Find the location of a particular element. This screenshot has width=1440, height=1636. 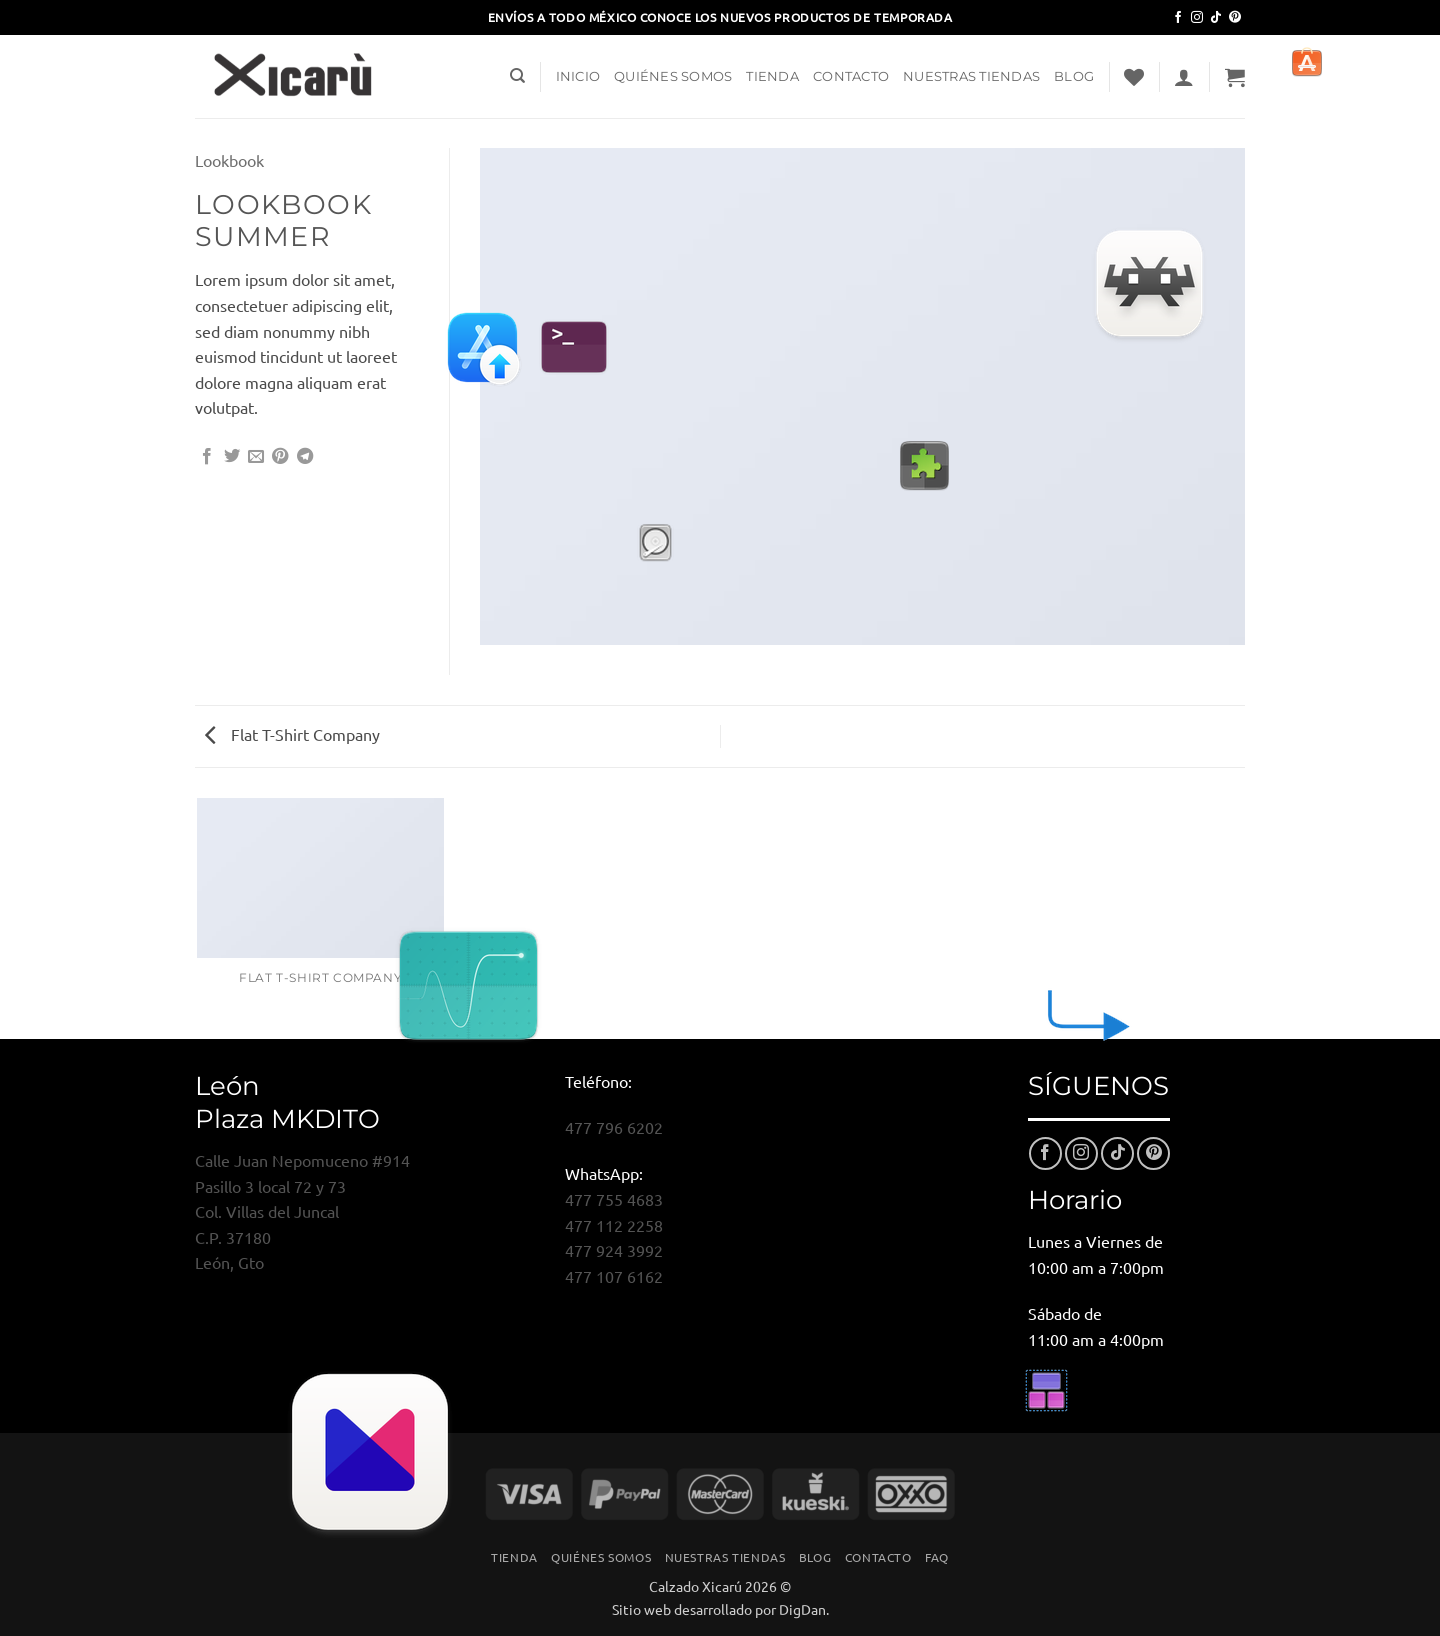

check for and install system software updates is located at coordinates (482, 347).